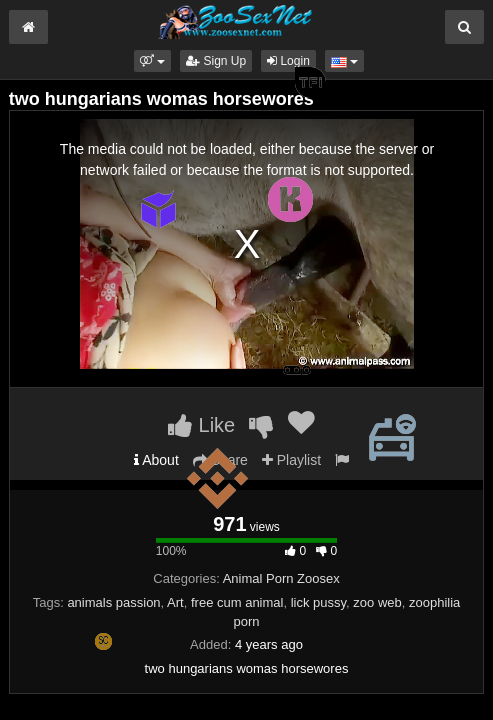 Image resolution: width=493 pixels, height=720 pixels. Describe the element at coordinates (297, 370) in the screenshot. I see `visit the Thangs 3D model platform` at that location.